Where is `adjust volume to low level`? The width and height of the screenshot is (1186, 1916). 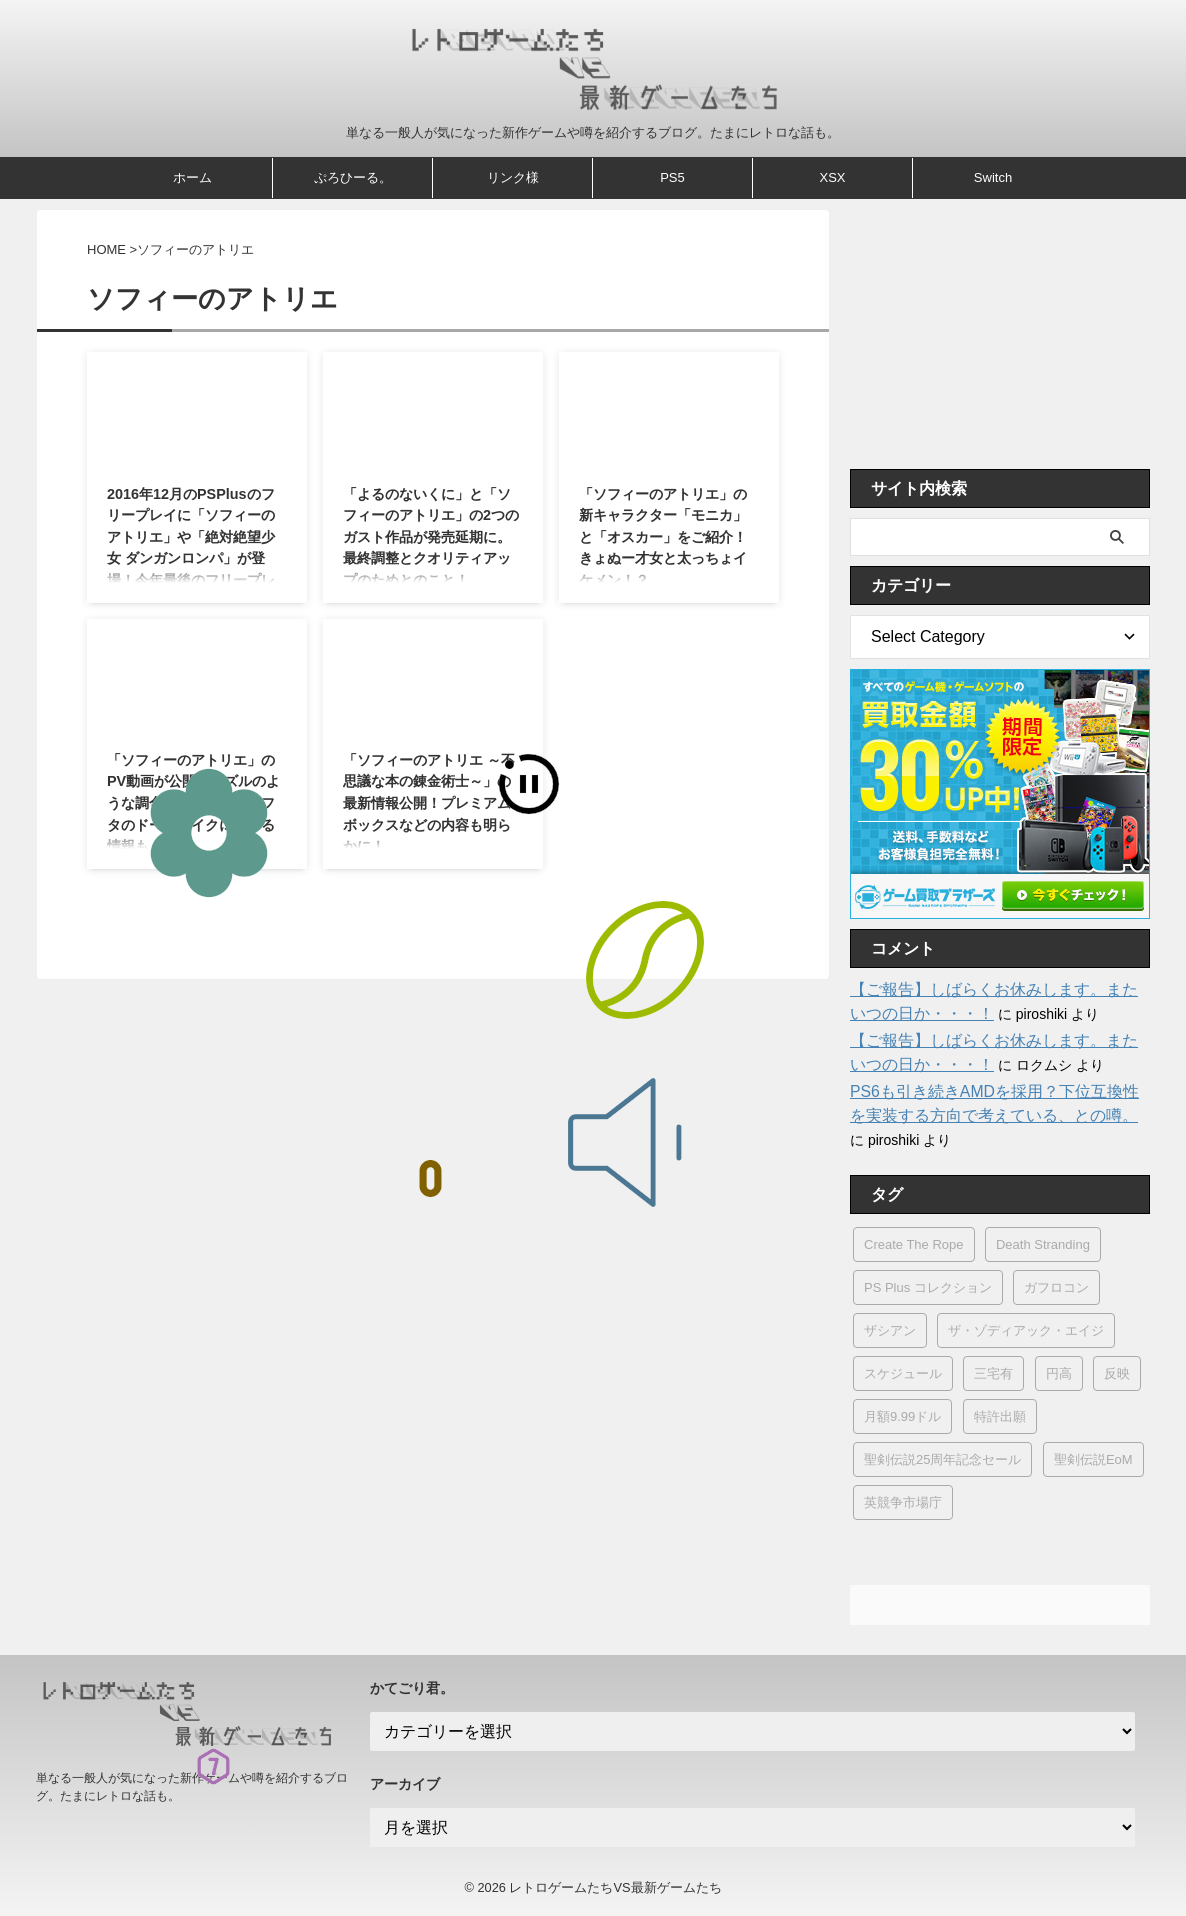
adjust volume to low level is located at coordinates (632, 1142).